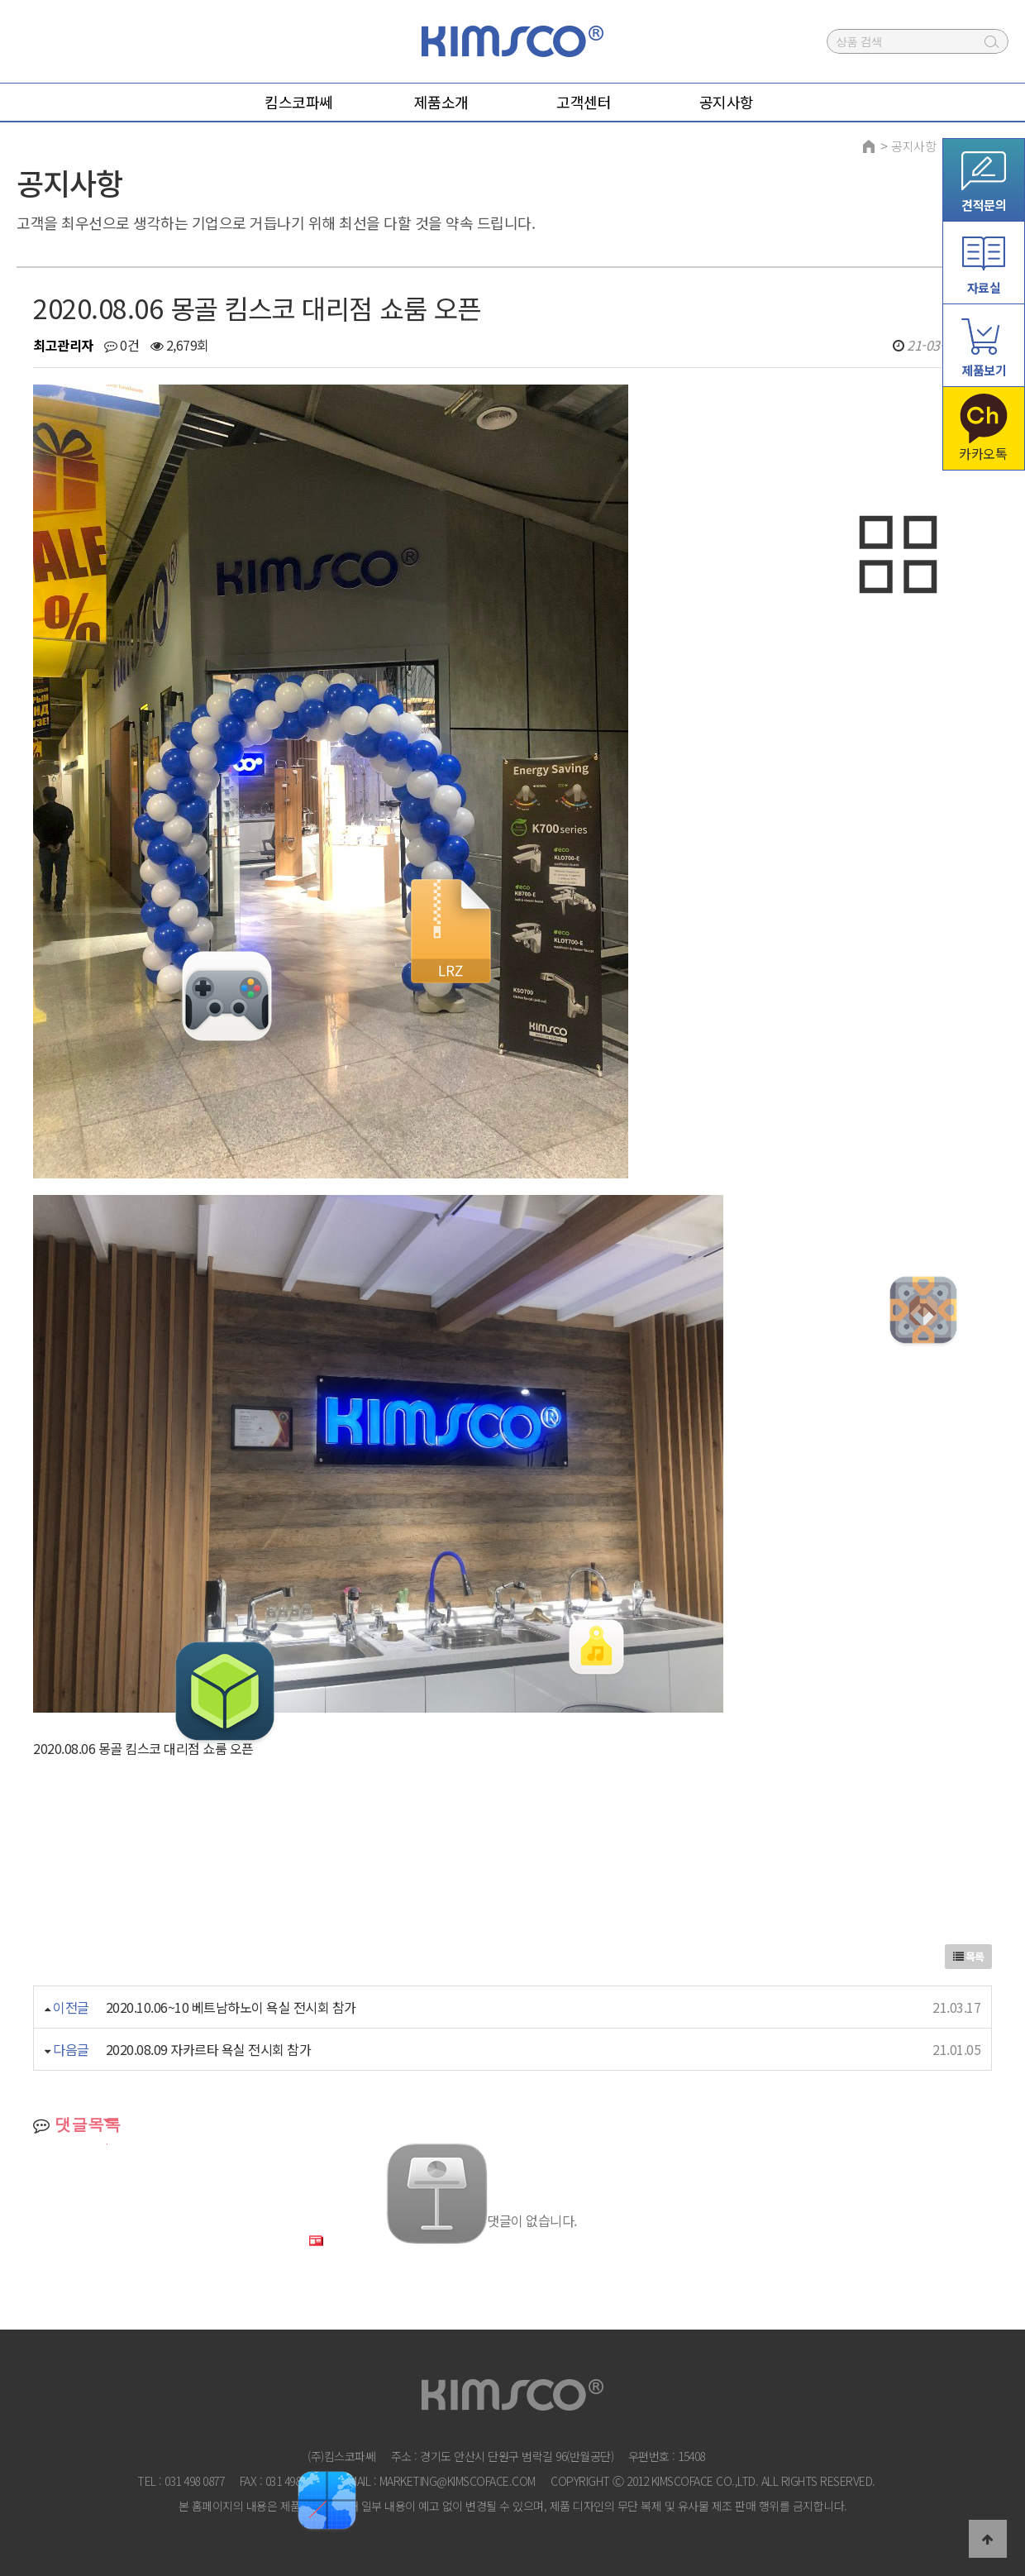  I want to click on open the news app, so click(316, 2240).